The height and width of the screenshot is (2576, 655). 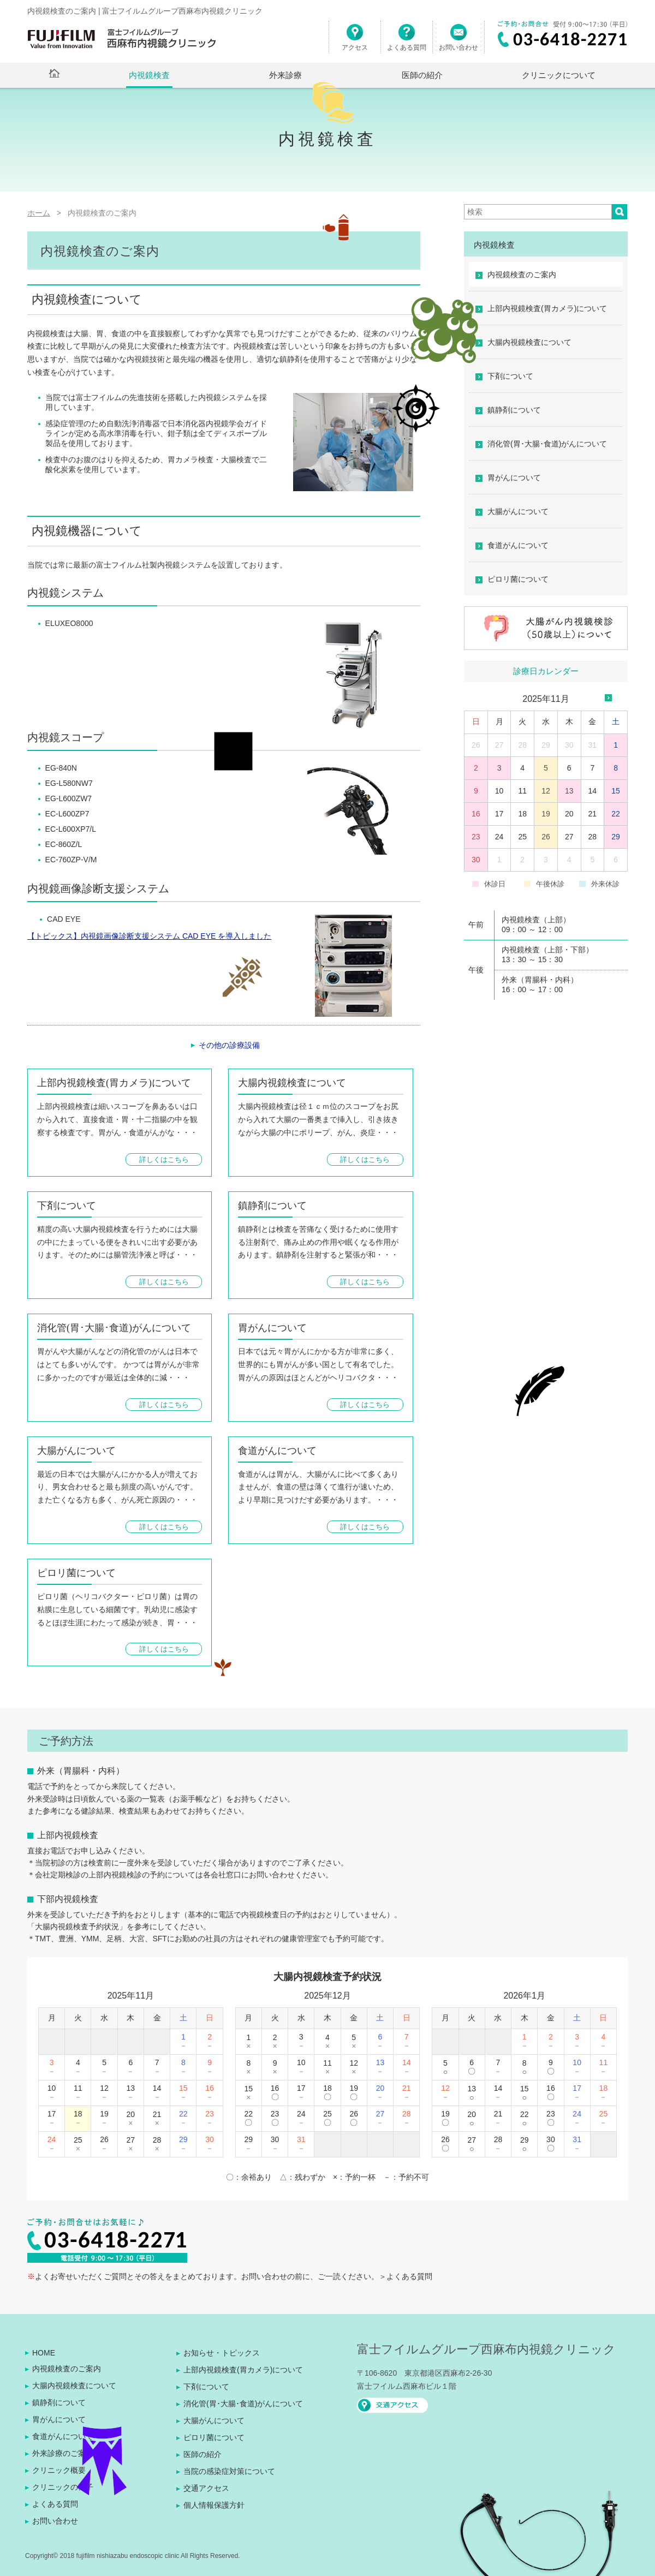 What do you see at coordinates (102, 2460) in the screenshot?
I see `indicates a revoked or lost achievement` at bounding box center [102, 2460].